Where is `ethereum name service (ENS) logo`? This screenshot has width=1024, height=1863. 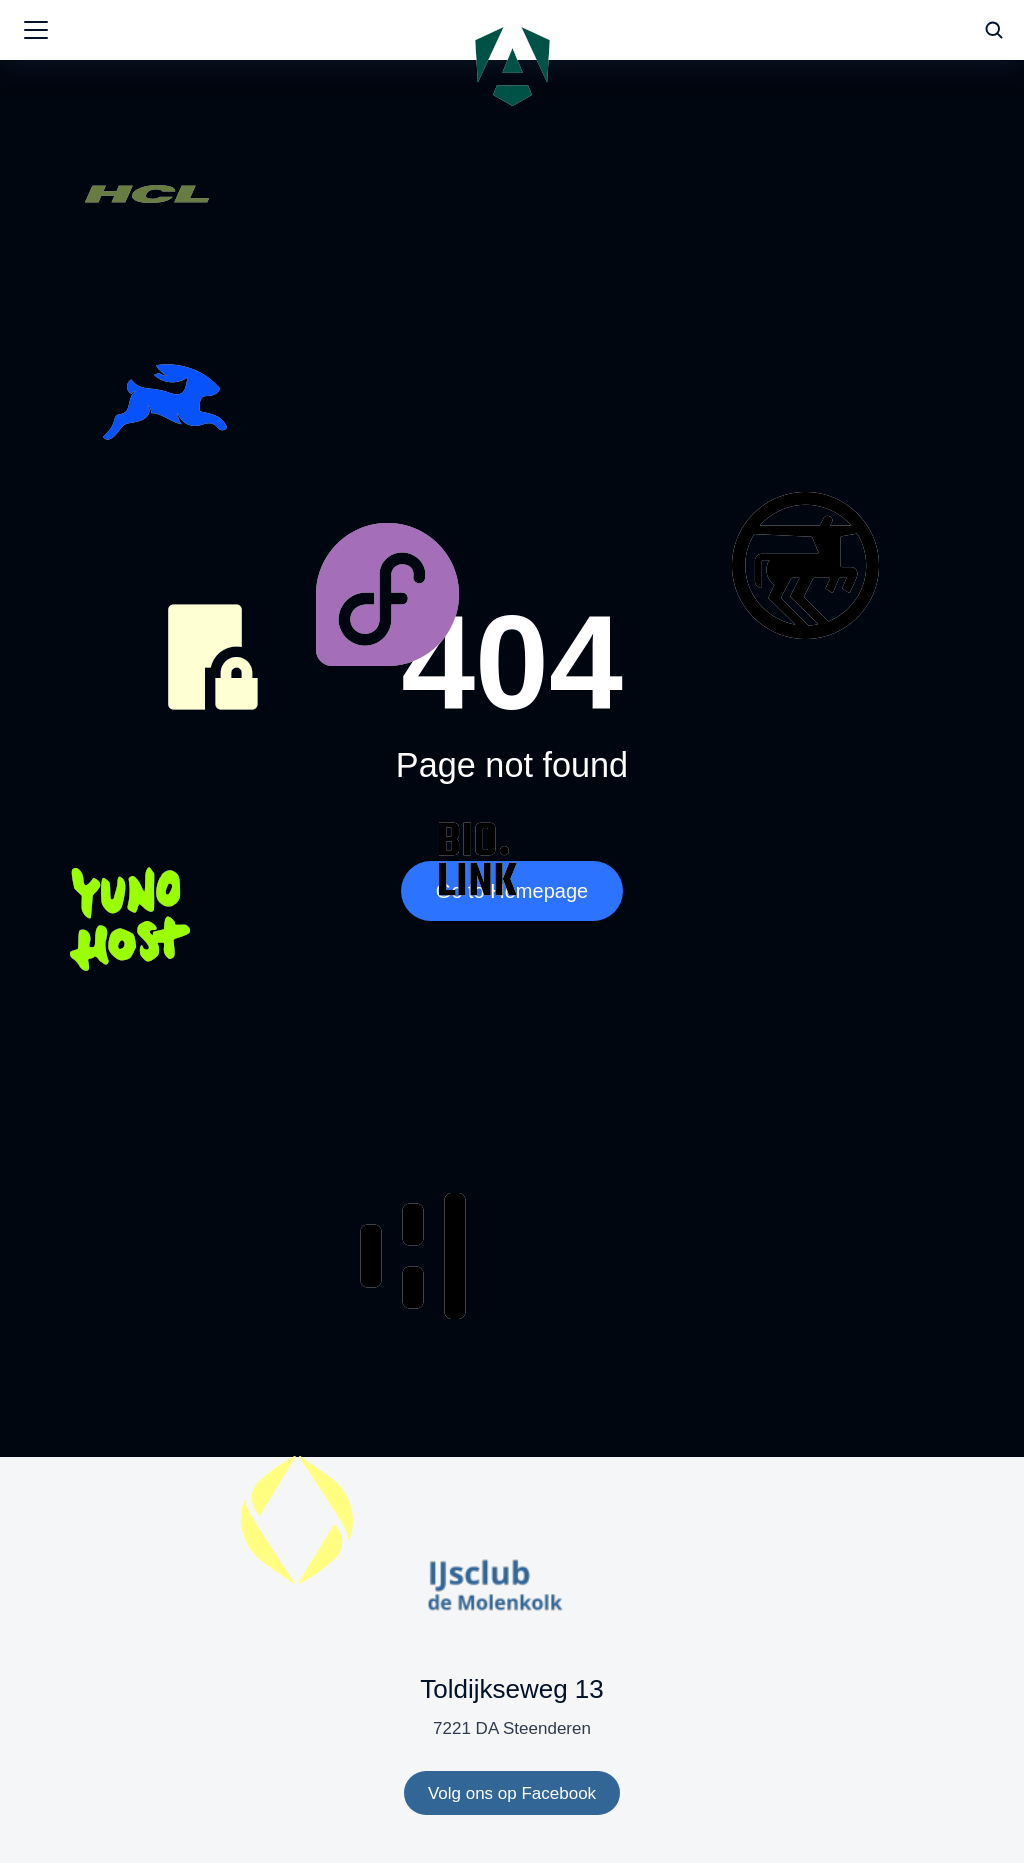
ethereum name service (ENS) logo is located at coordinates (297, 1520).